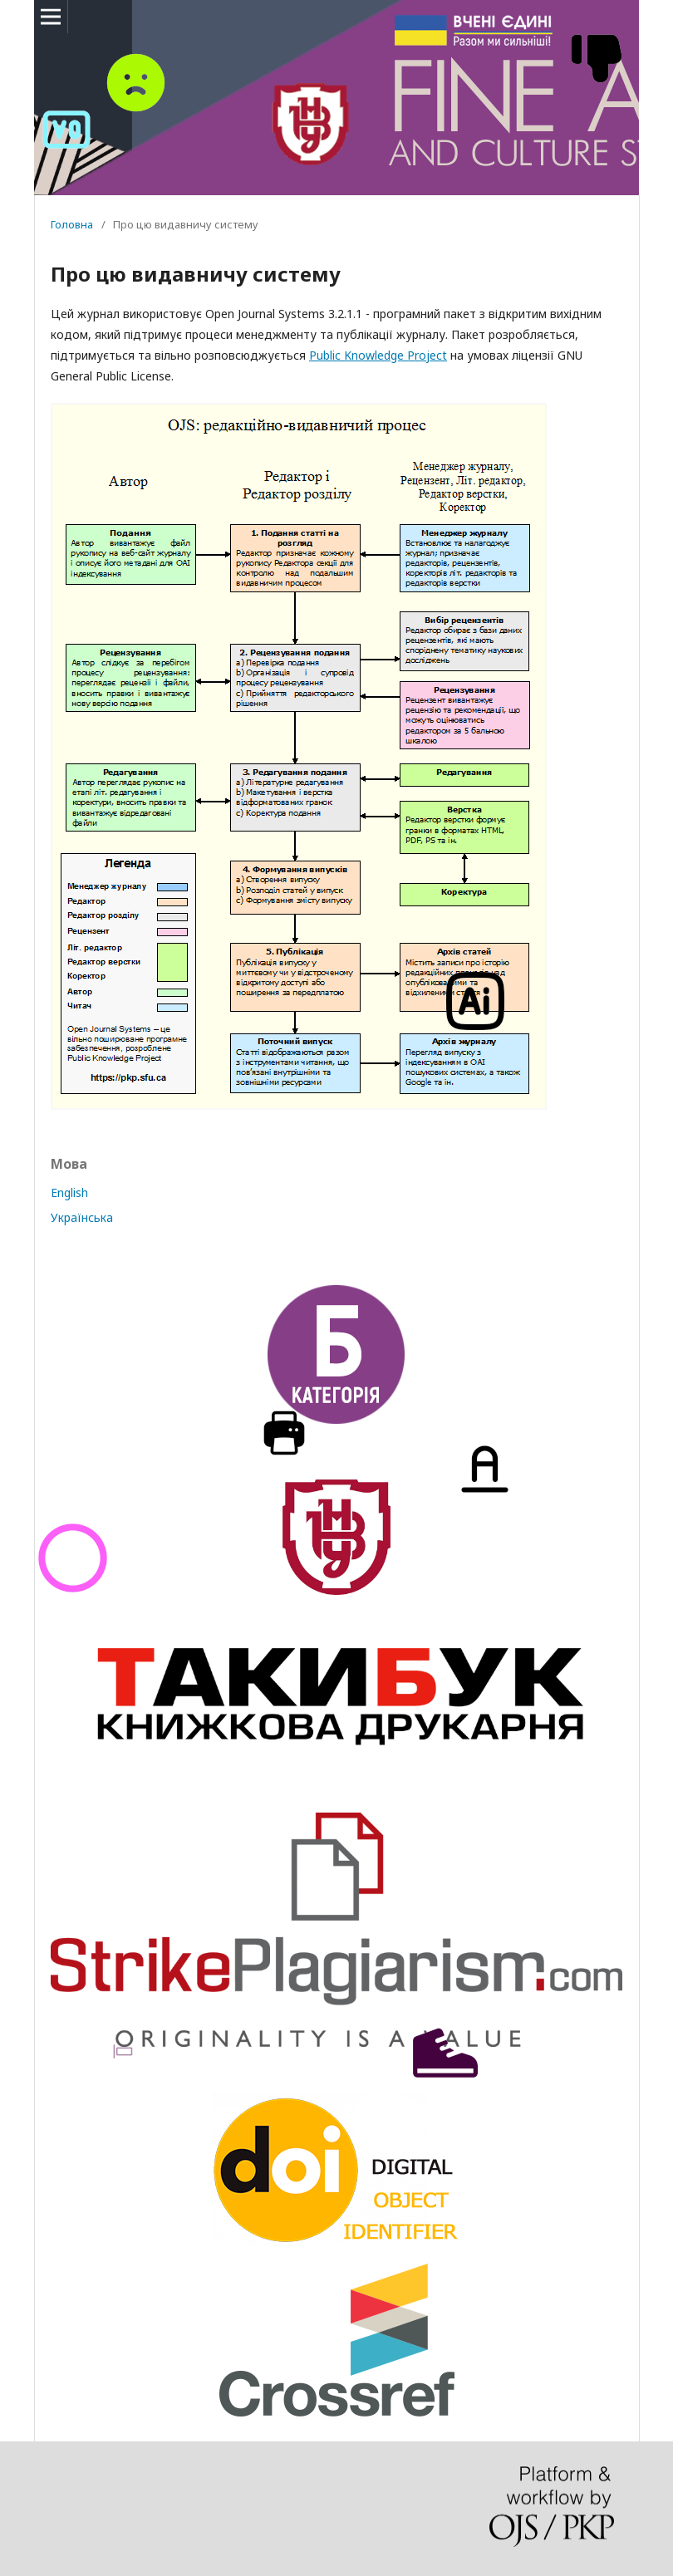 The image size is (673, 2576). I want to click on dislike or downvote content, so click(597, 58).